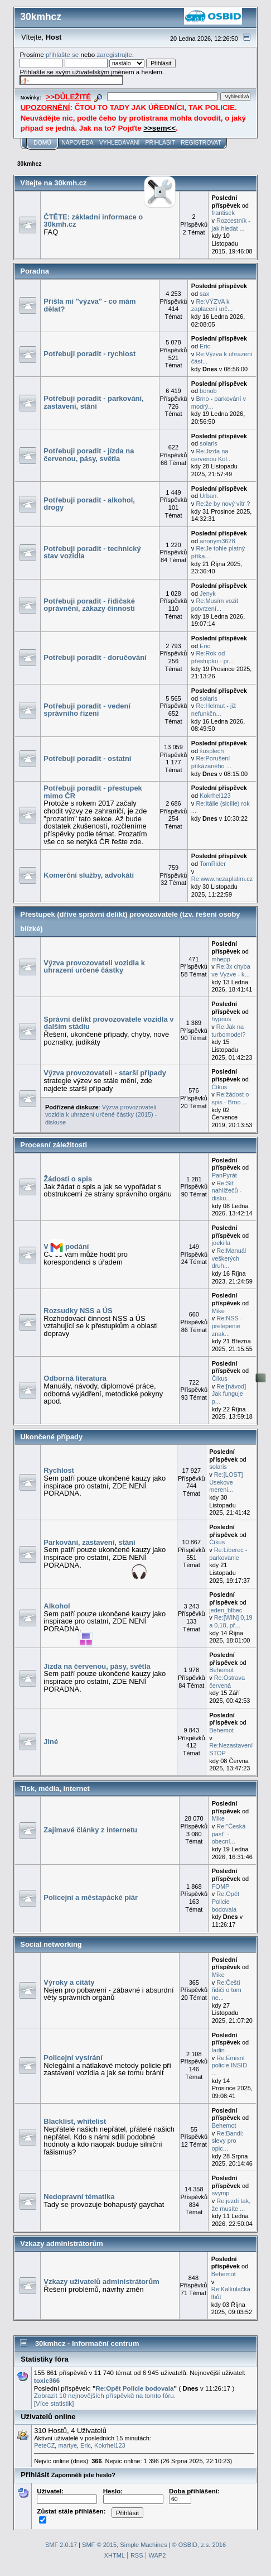  Describe the element at coordinates (86, 1639) in the screenshot. I see `select all items in the current view` at that location.